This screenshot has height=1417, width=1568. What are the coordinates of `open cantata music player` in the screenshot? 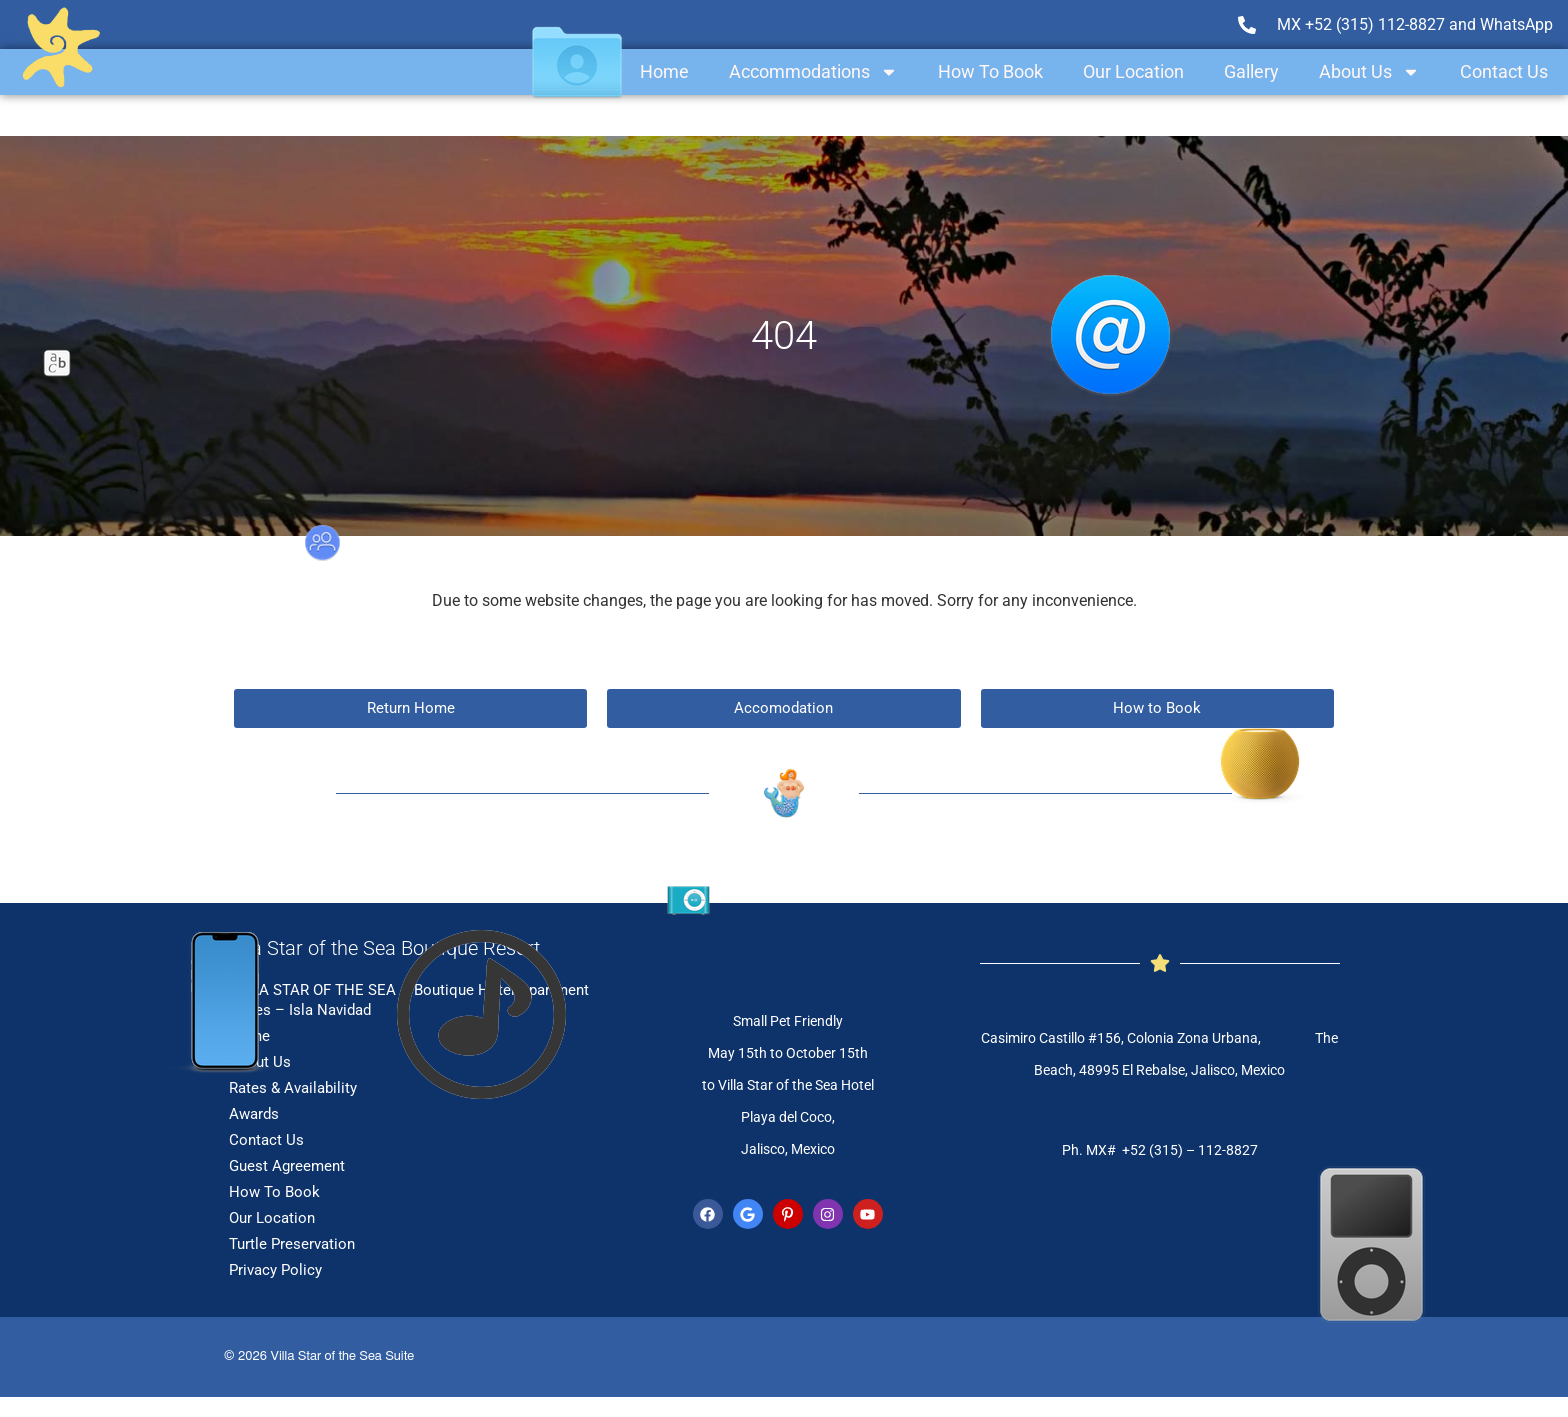 It's located at (481, 1014).